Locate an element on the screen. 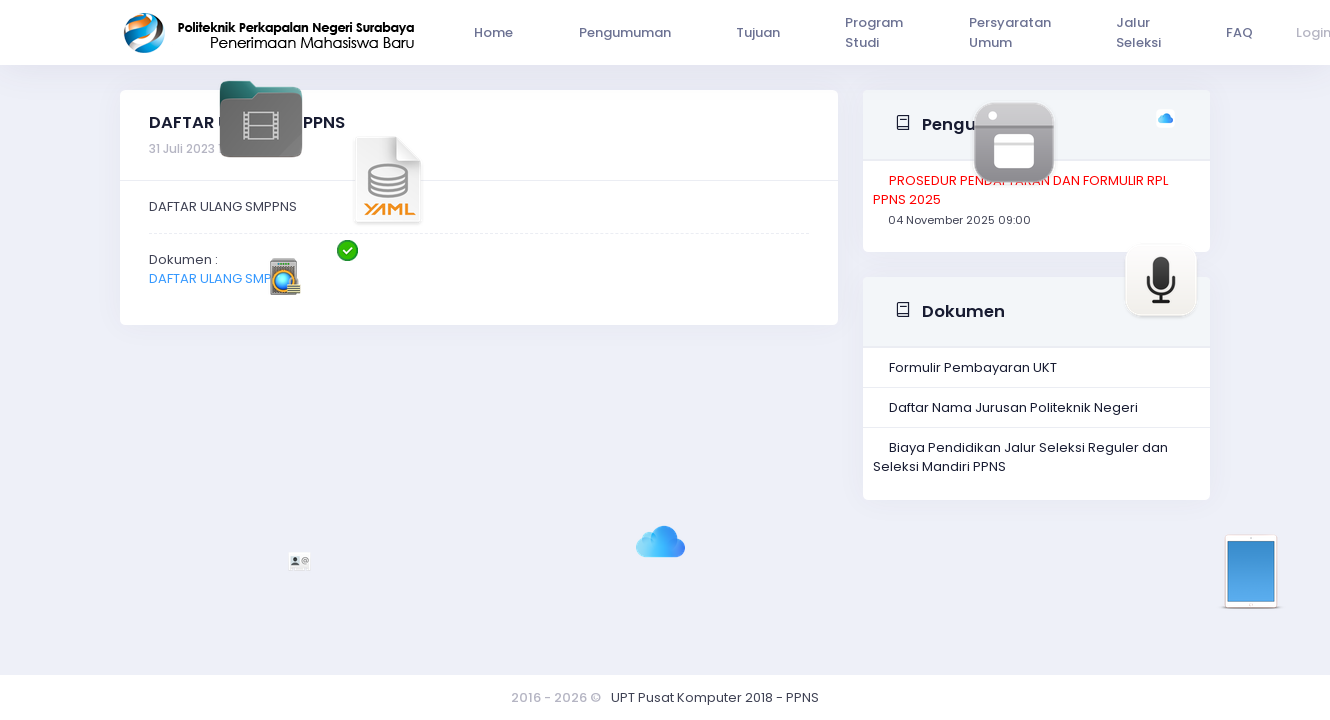 This screenshot has width=1330, height=720. a yaml configuration file is located at coordinates (388, 181).